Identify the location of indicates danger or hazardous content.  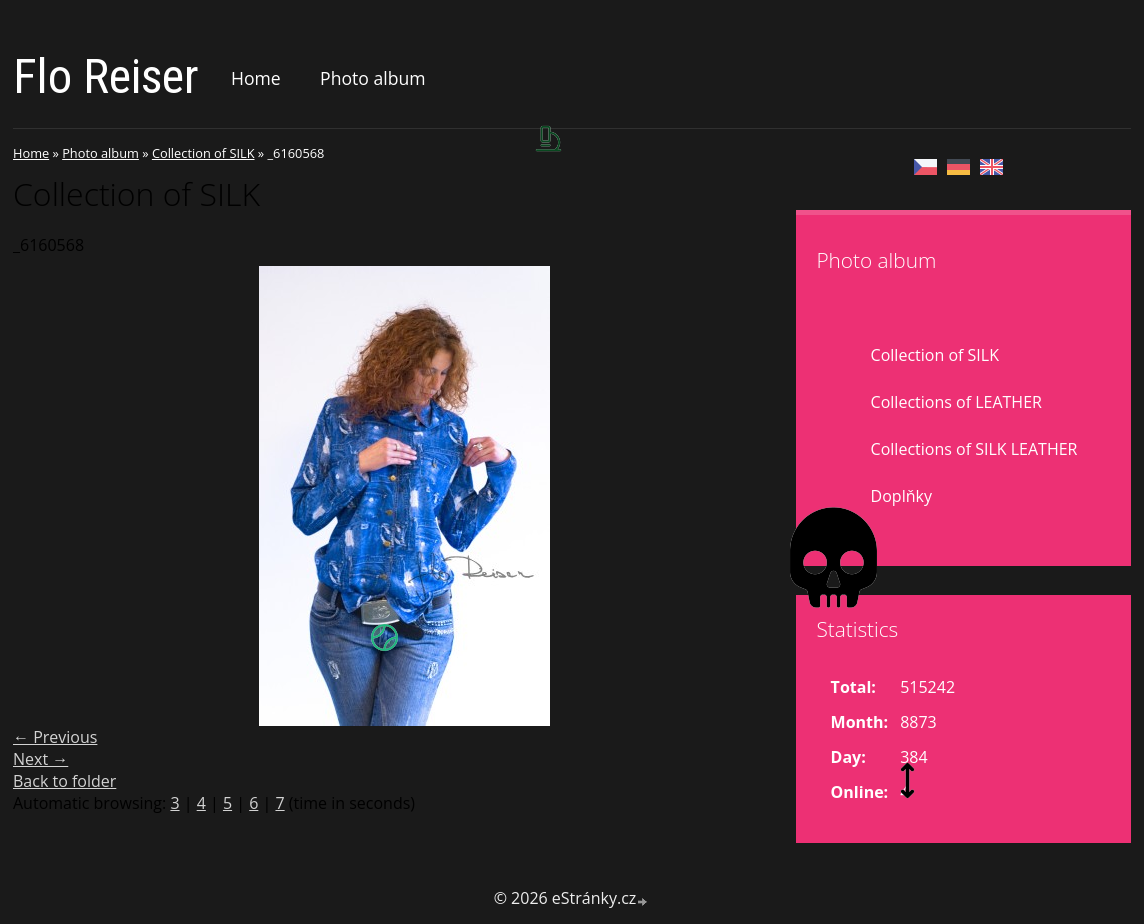
(833, 557).